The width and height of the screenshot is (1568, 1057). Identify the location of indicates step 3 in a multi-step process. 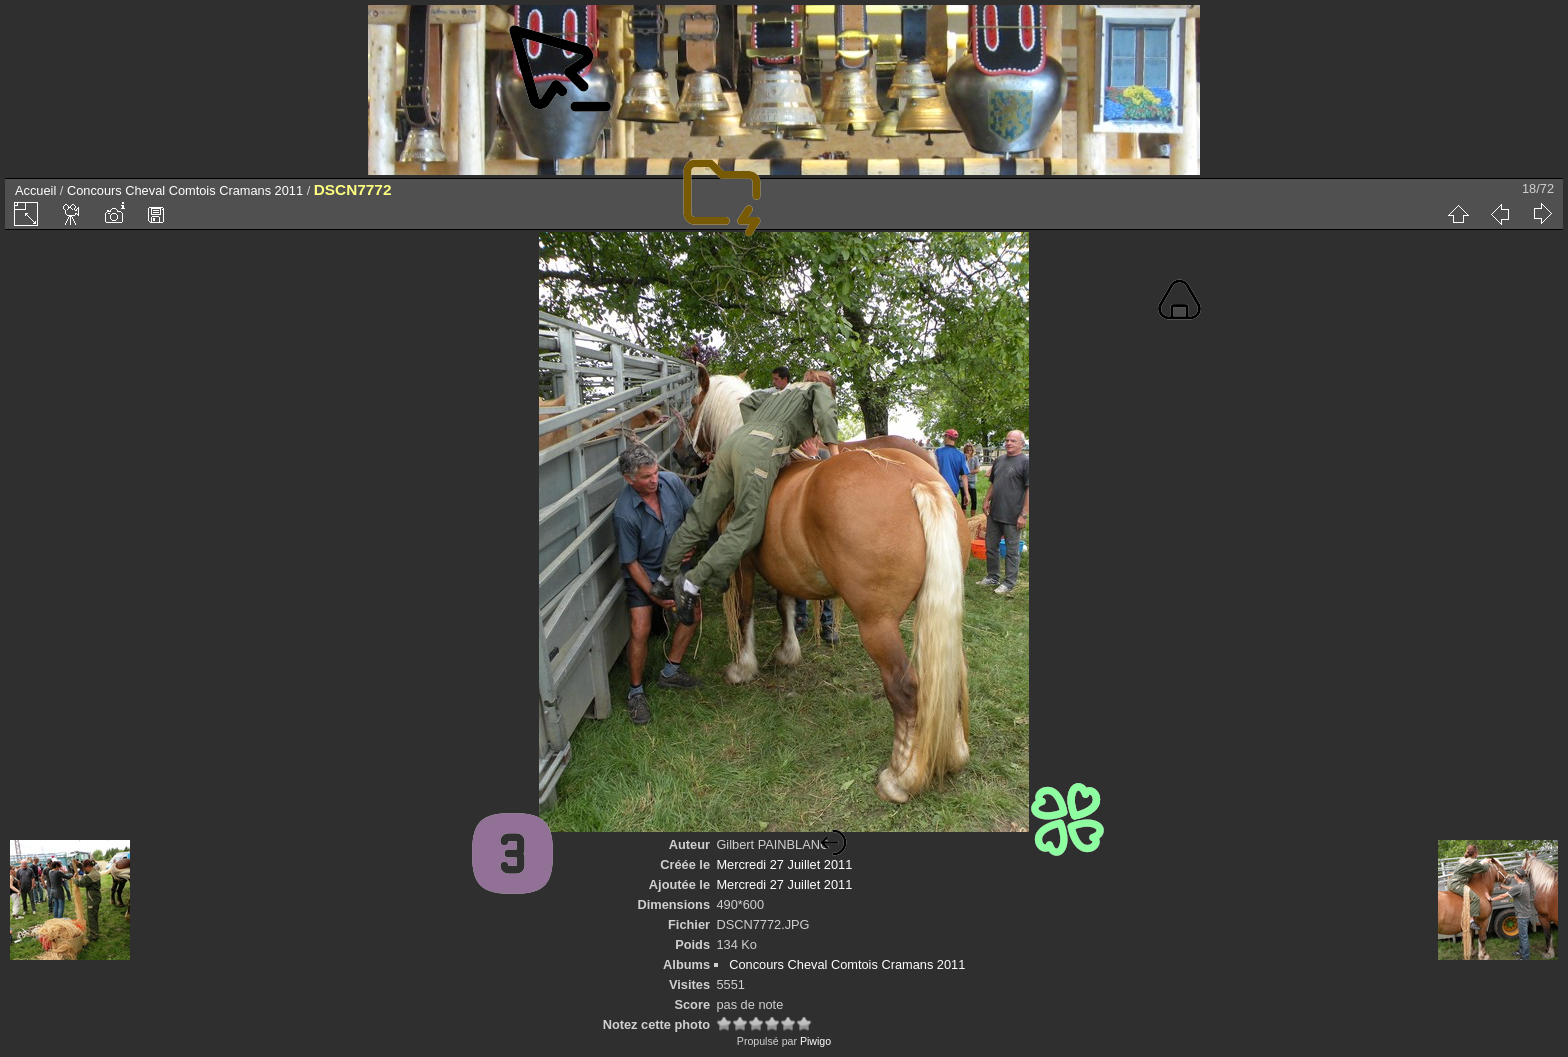
(512, 853).